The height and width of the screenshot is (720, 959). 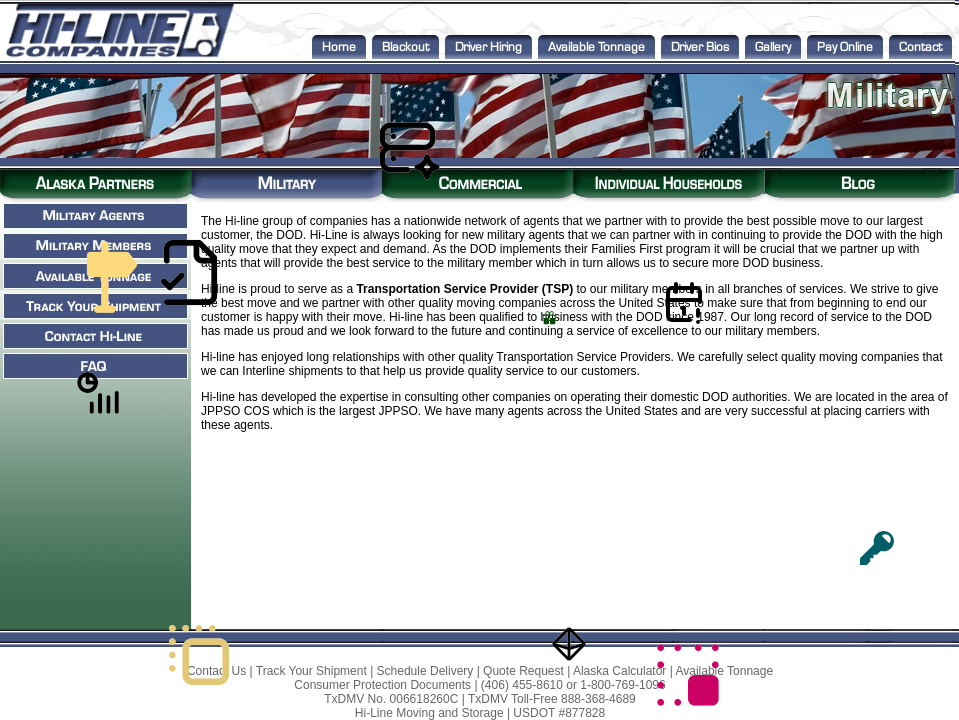 What do you see at coordinates (199, 655) in the screenshot?
I see `drag and drop to reorder items` at bounding box center [199, 655].